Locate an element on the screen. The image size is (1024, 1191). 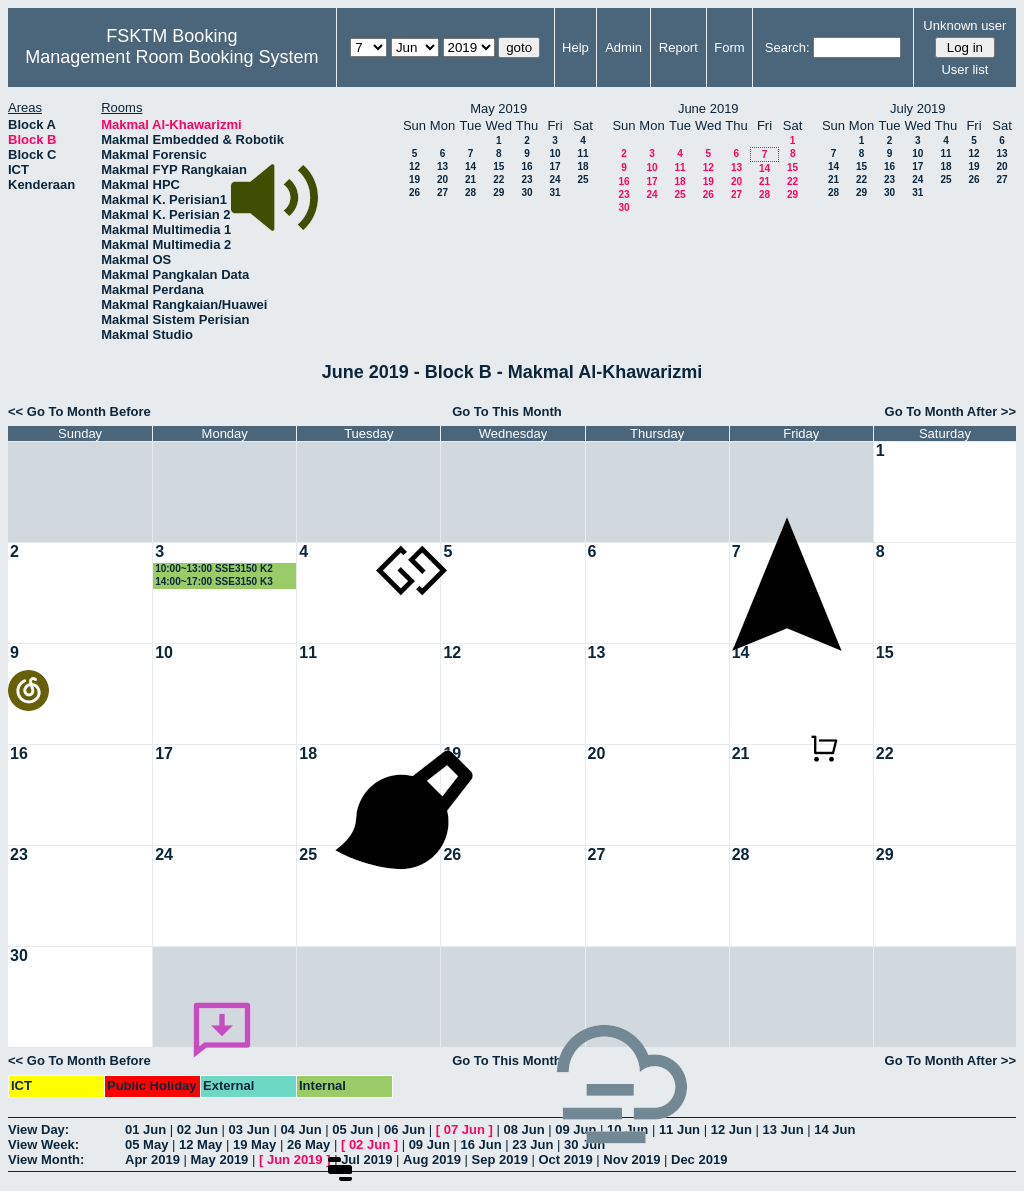
download chat history is located at coordinates (222, 1028).